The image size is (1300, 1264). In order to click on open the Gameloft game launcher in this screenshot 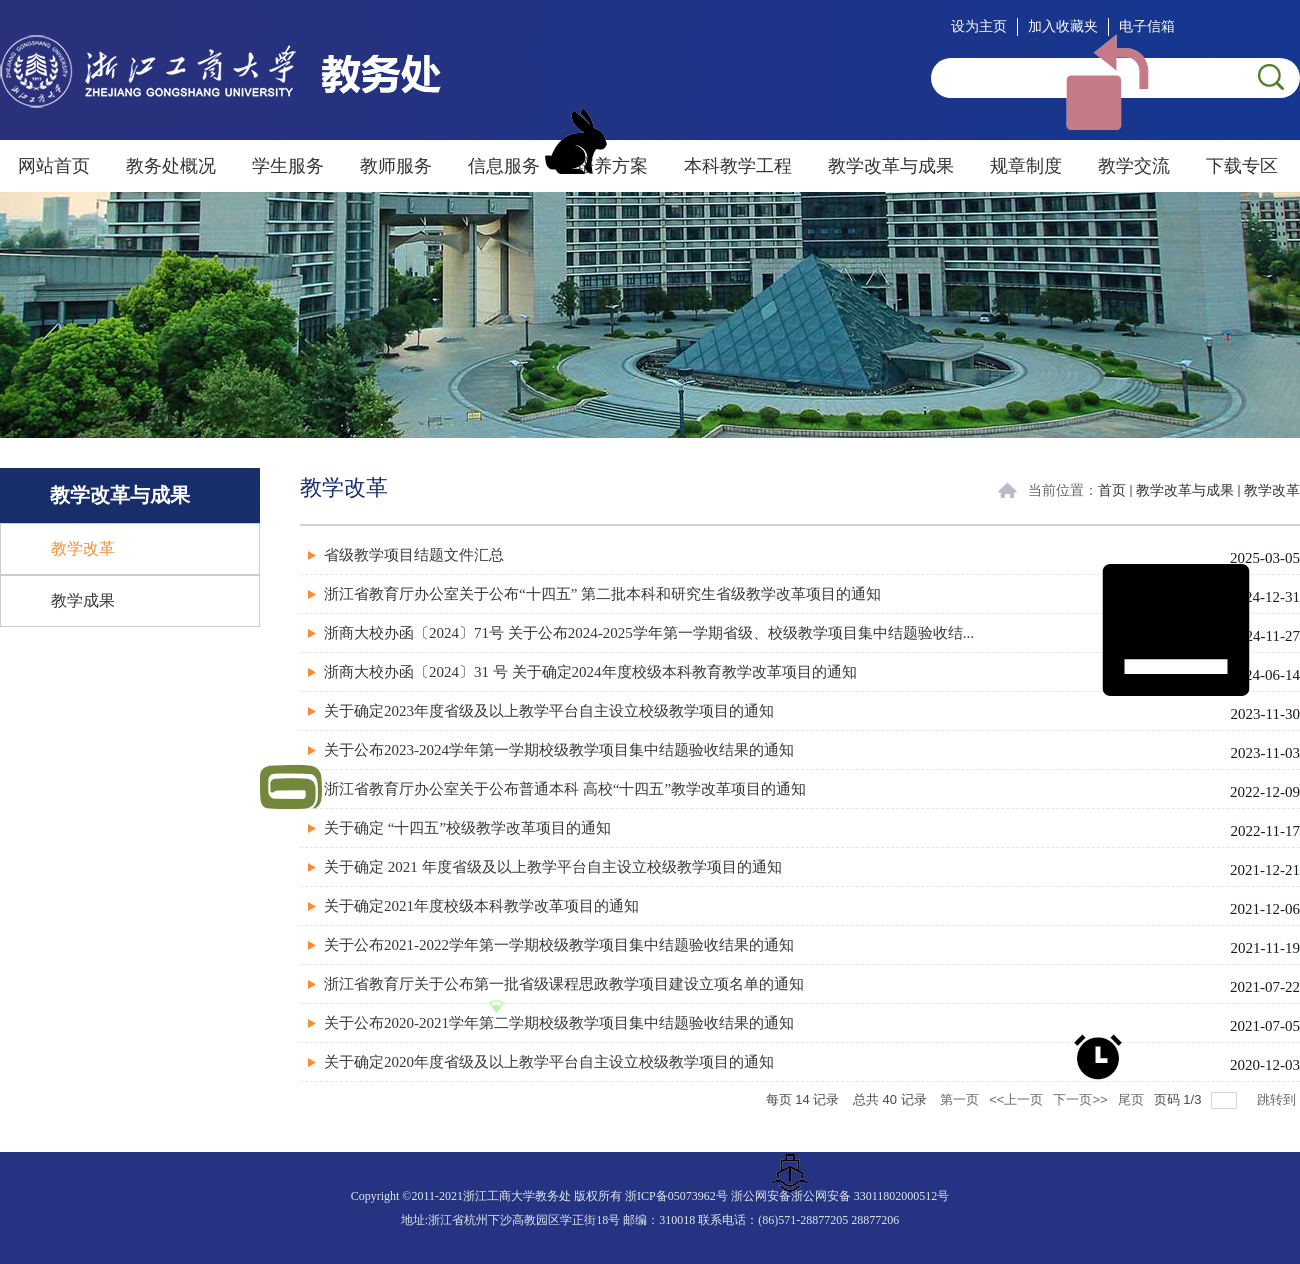, I will do `click(291, 787)`.